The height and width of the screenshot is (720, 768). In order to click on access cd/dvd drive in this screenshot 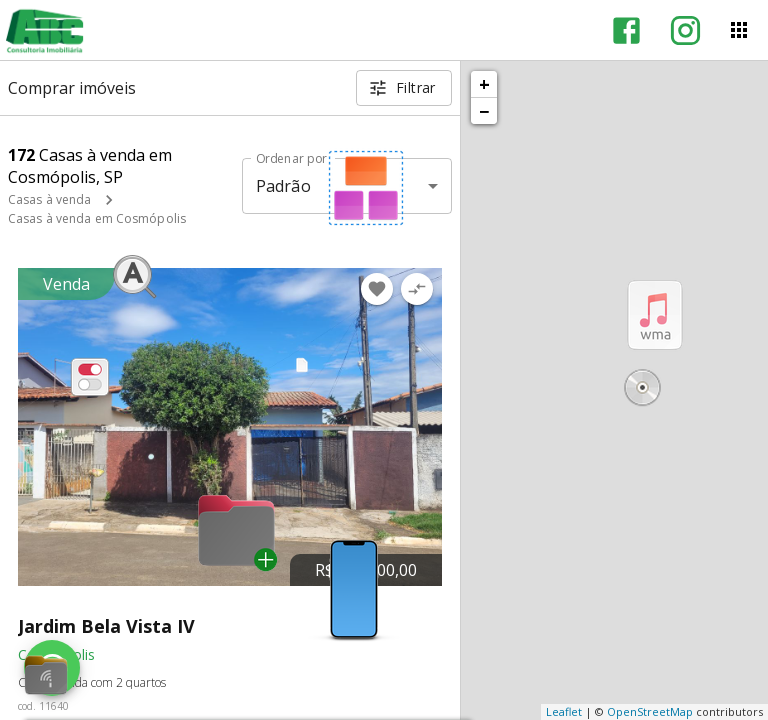, I will do `click(642, 387)`.